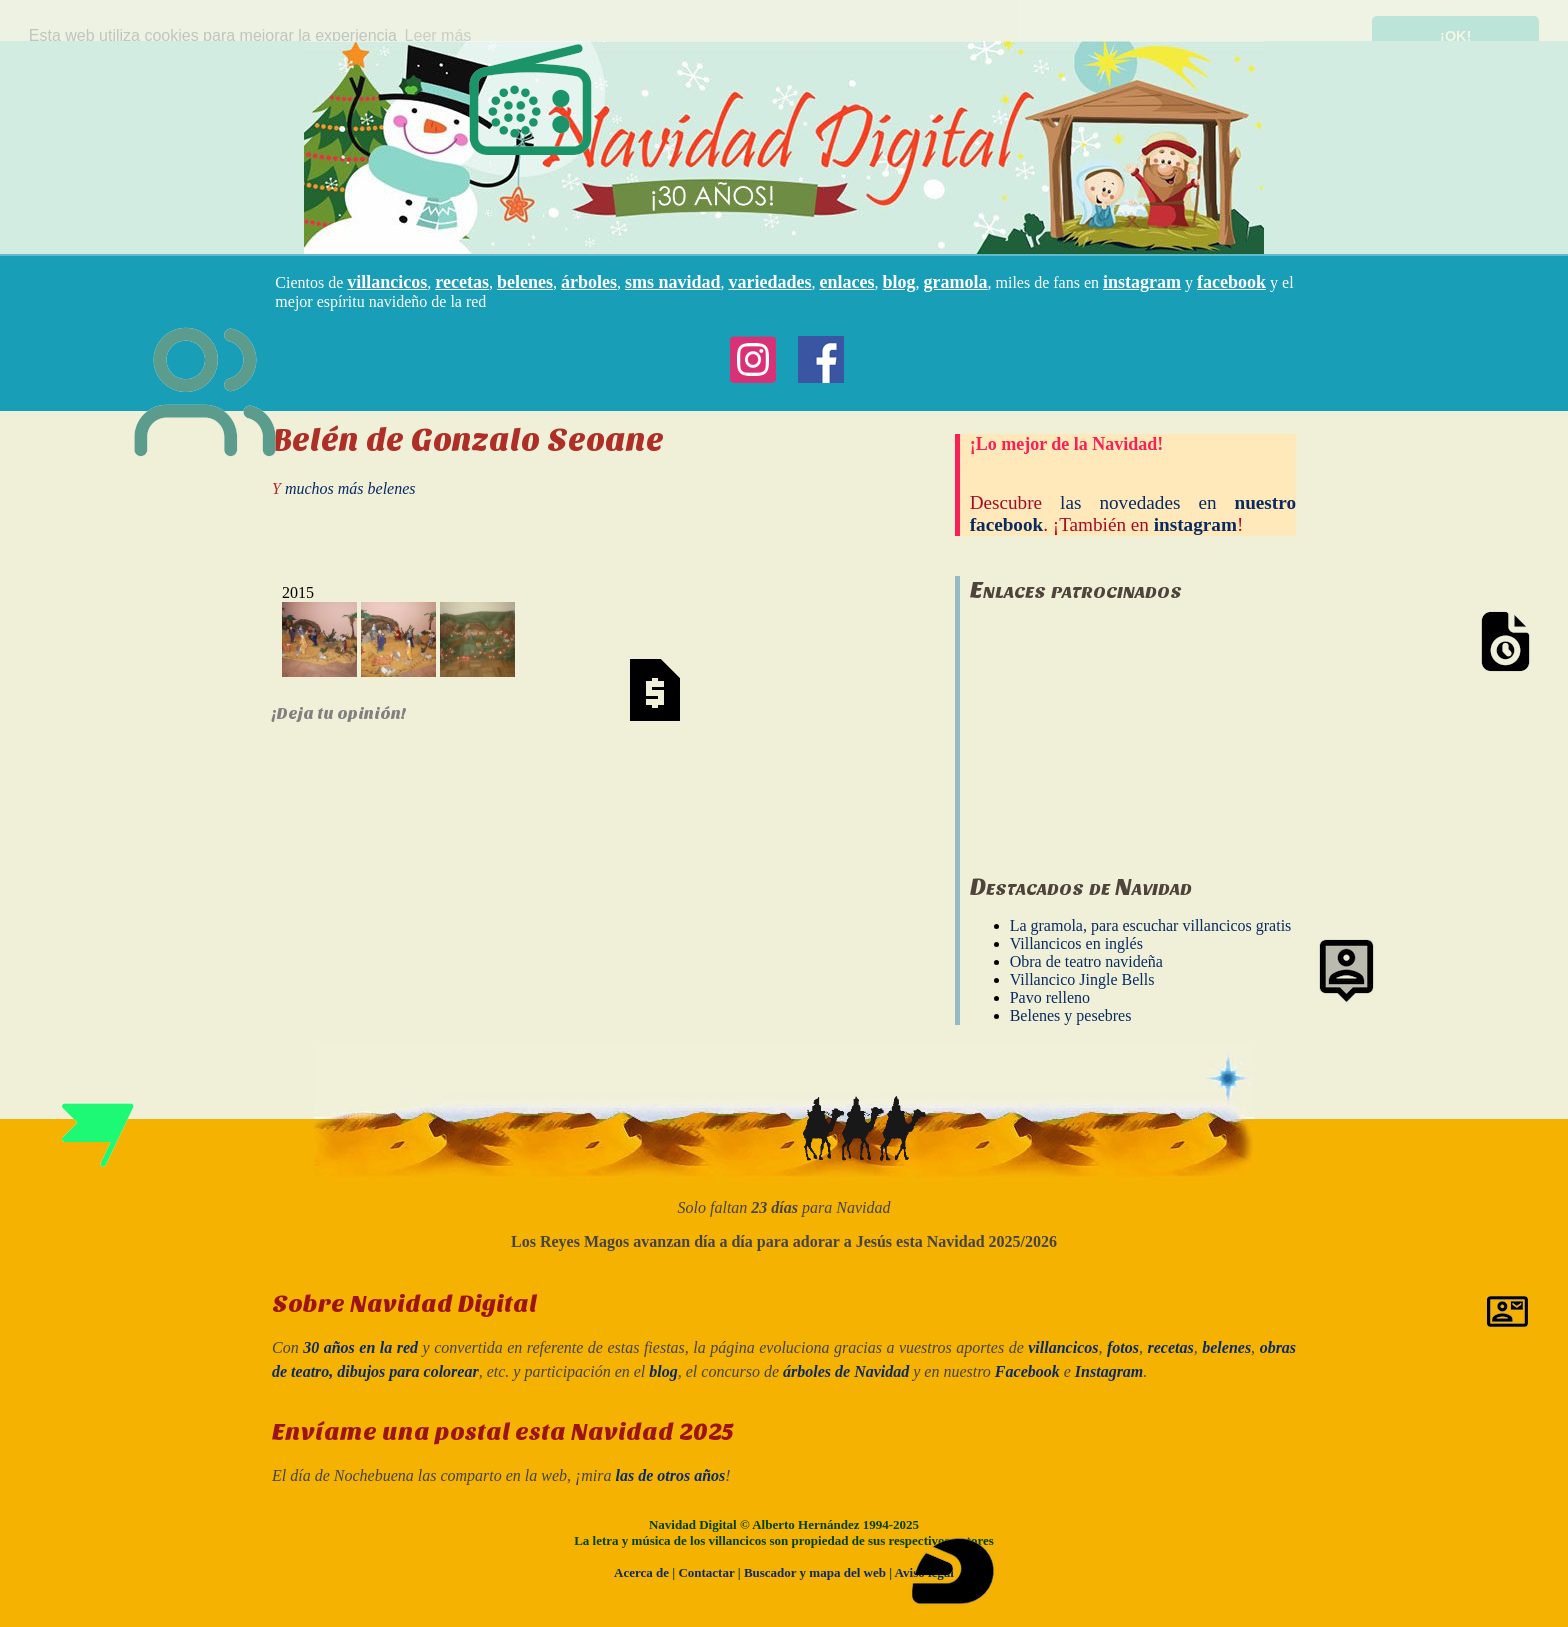 This screenshot has height=1627, width=1568. What do you see at coordinates (953, 1571) in the screenshot?
I see `access motorsports or racing content` at bounding box center [953, 1571].